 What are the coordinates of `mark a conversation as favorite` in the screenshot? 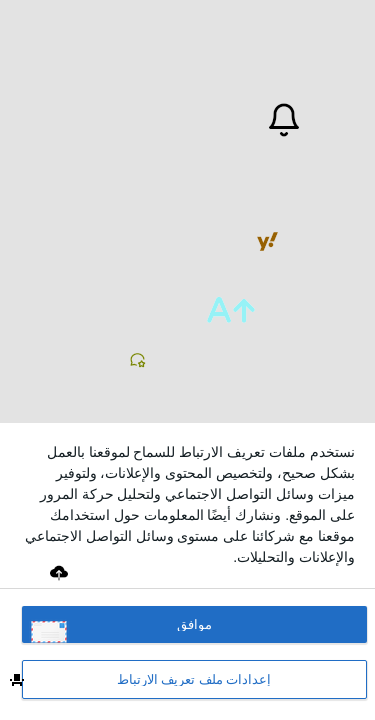 It's located at (137, 359).